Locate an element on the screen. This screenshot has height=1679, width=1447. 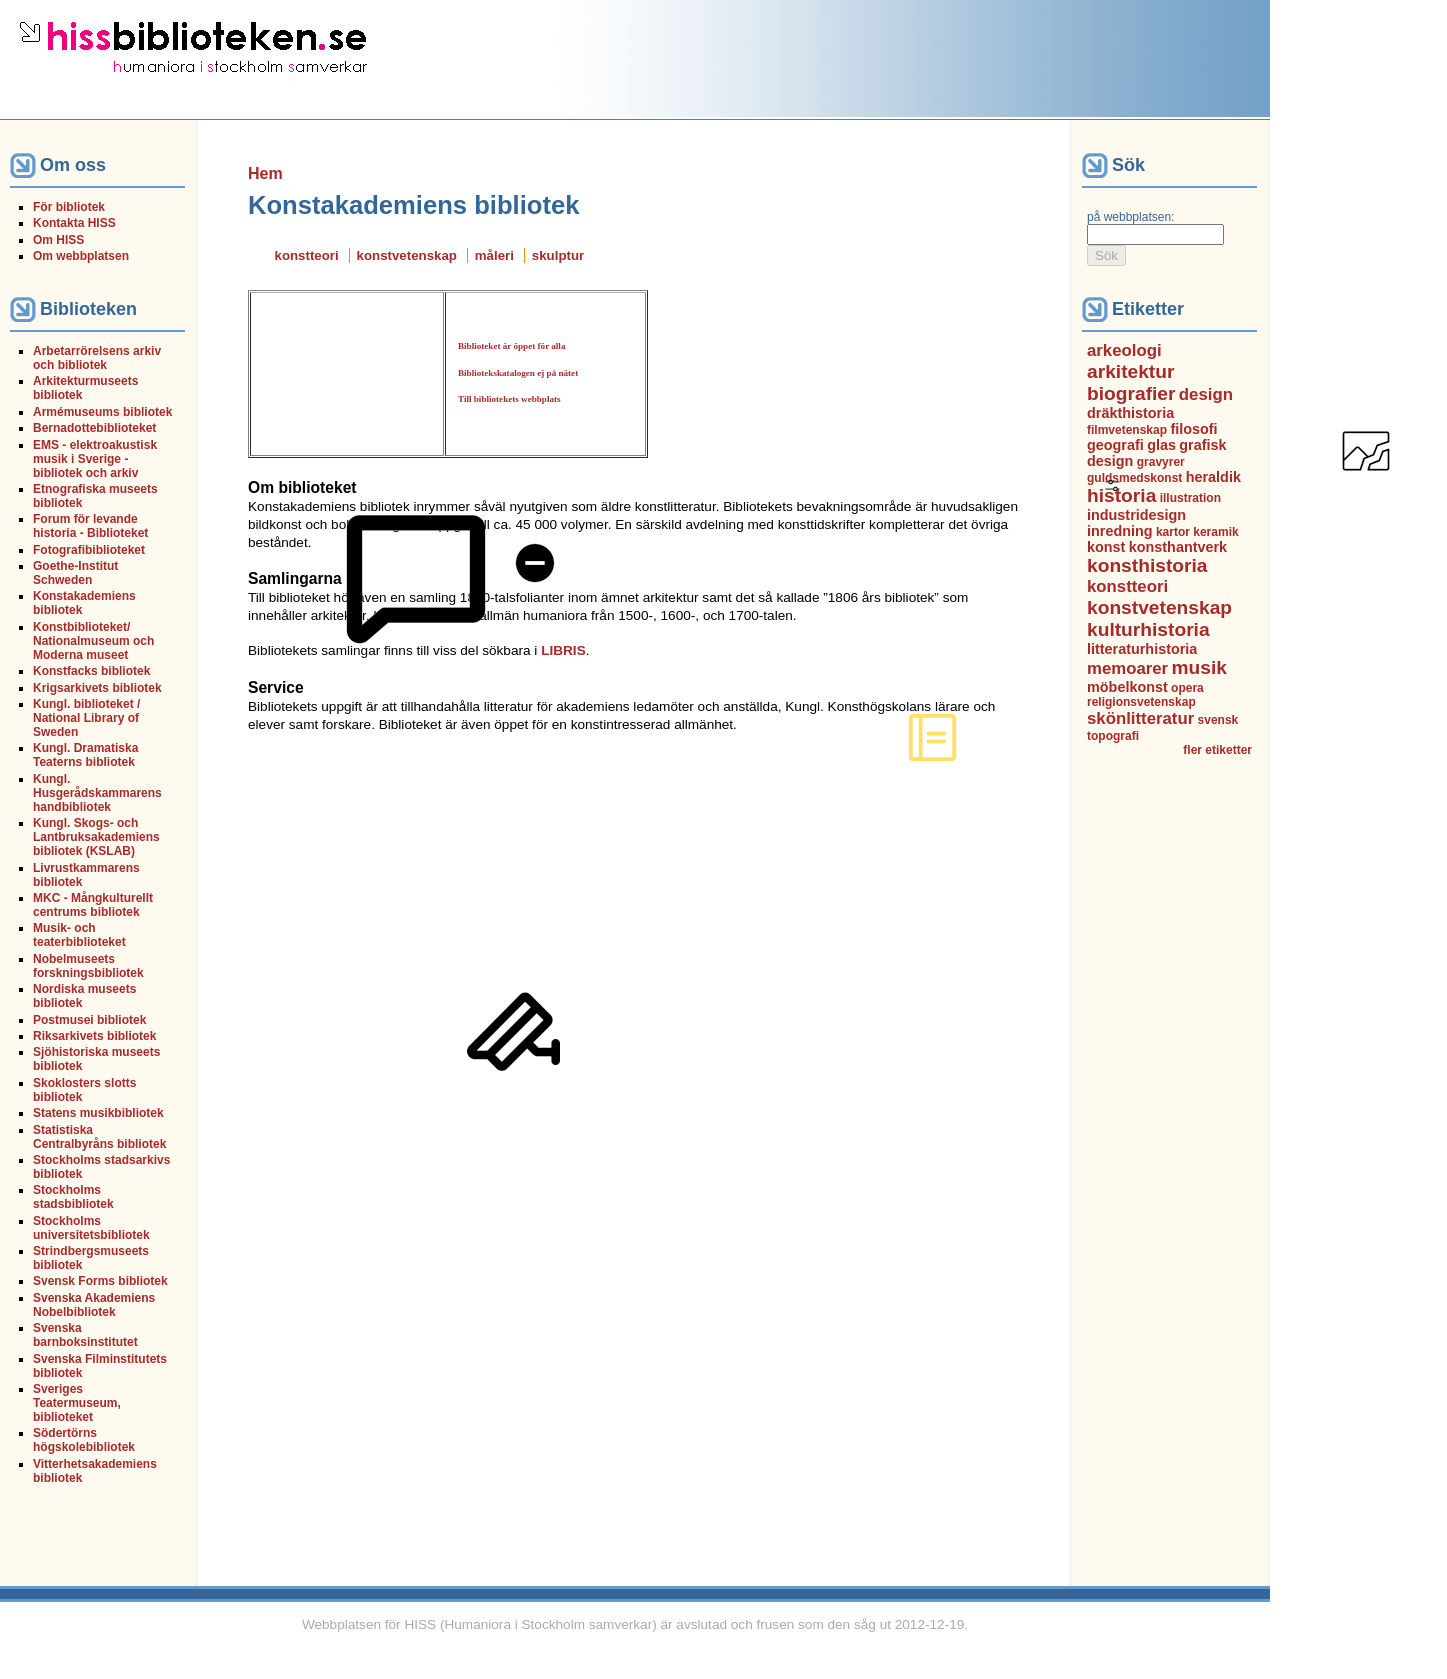
open your notebook or notes is located at coordinates (932, 737).